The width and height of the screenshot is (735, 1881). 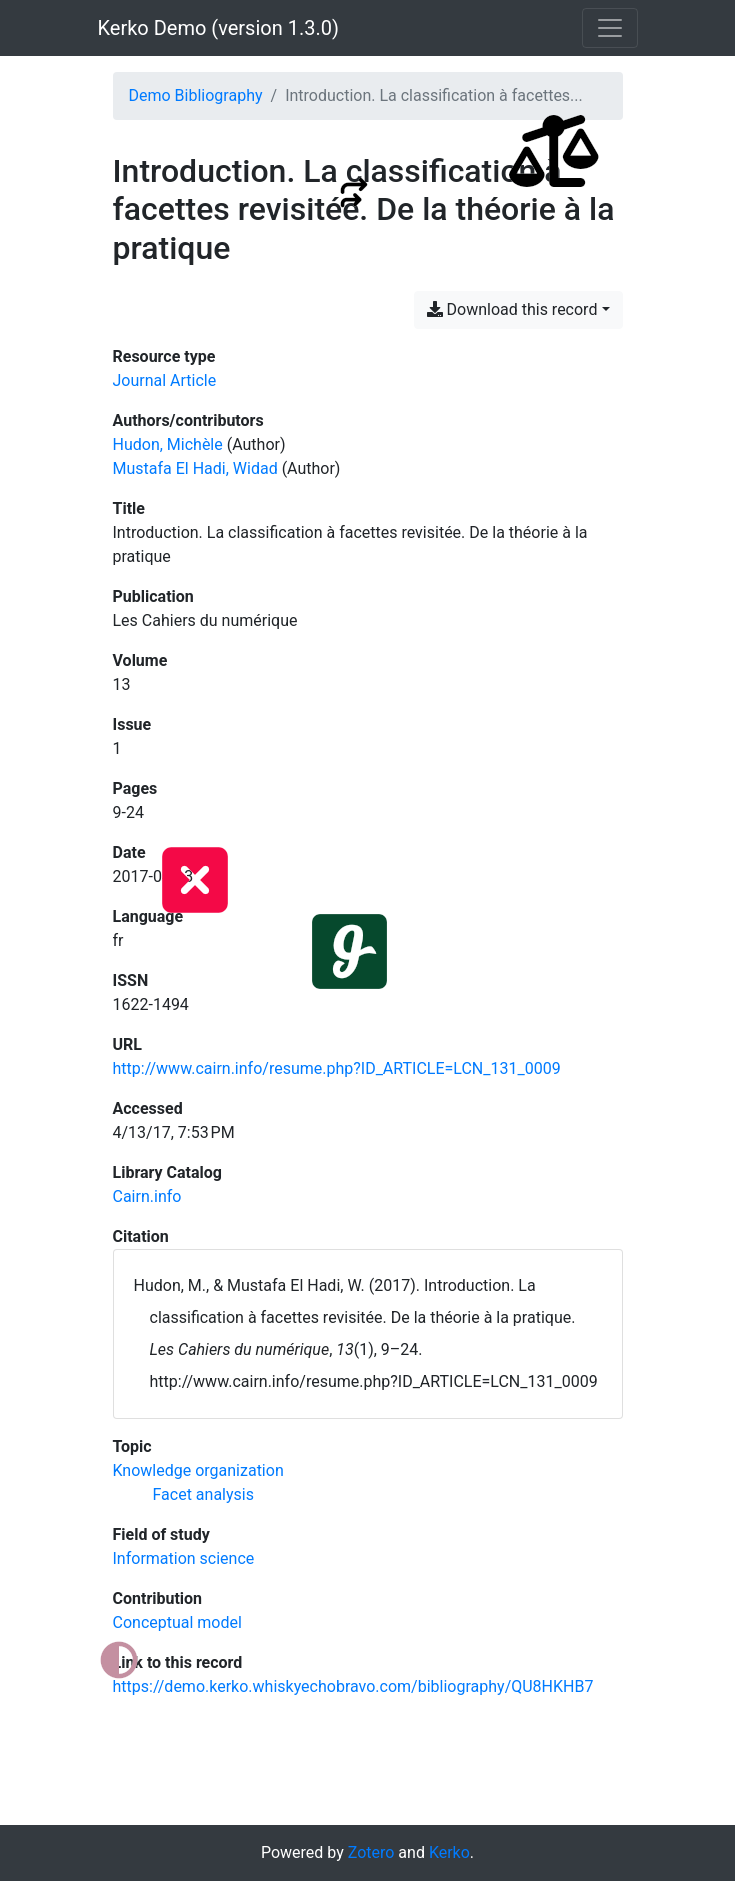 I want to click on close or dismiss a dialog, so click(x=195, y=880).